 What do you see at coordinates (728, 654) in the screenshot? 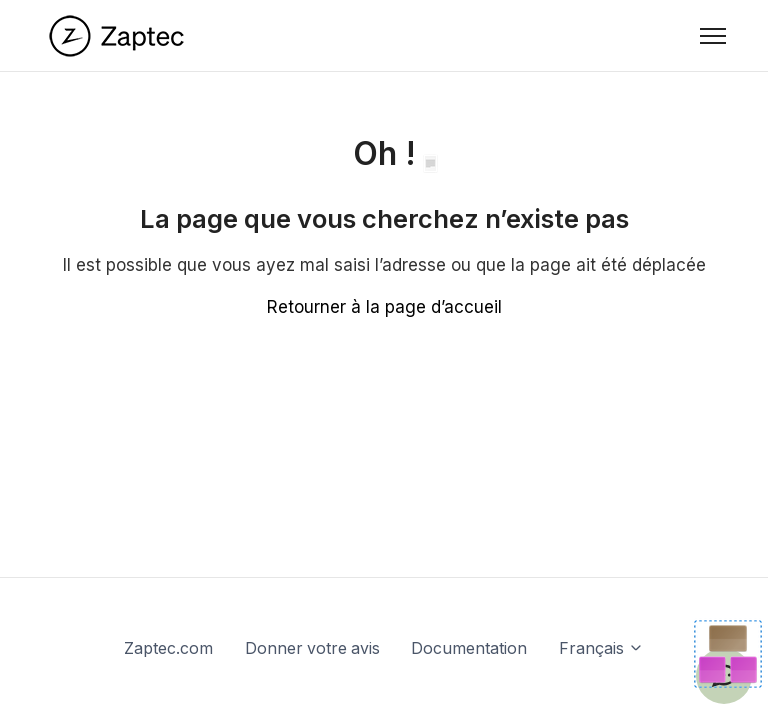
I see `select all items in the current view` at bounding box center [728, 654].